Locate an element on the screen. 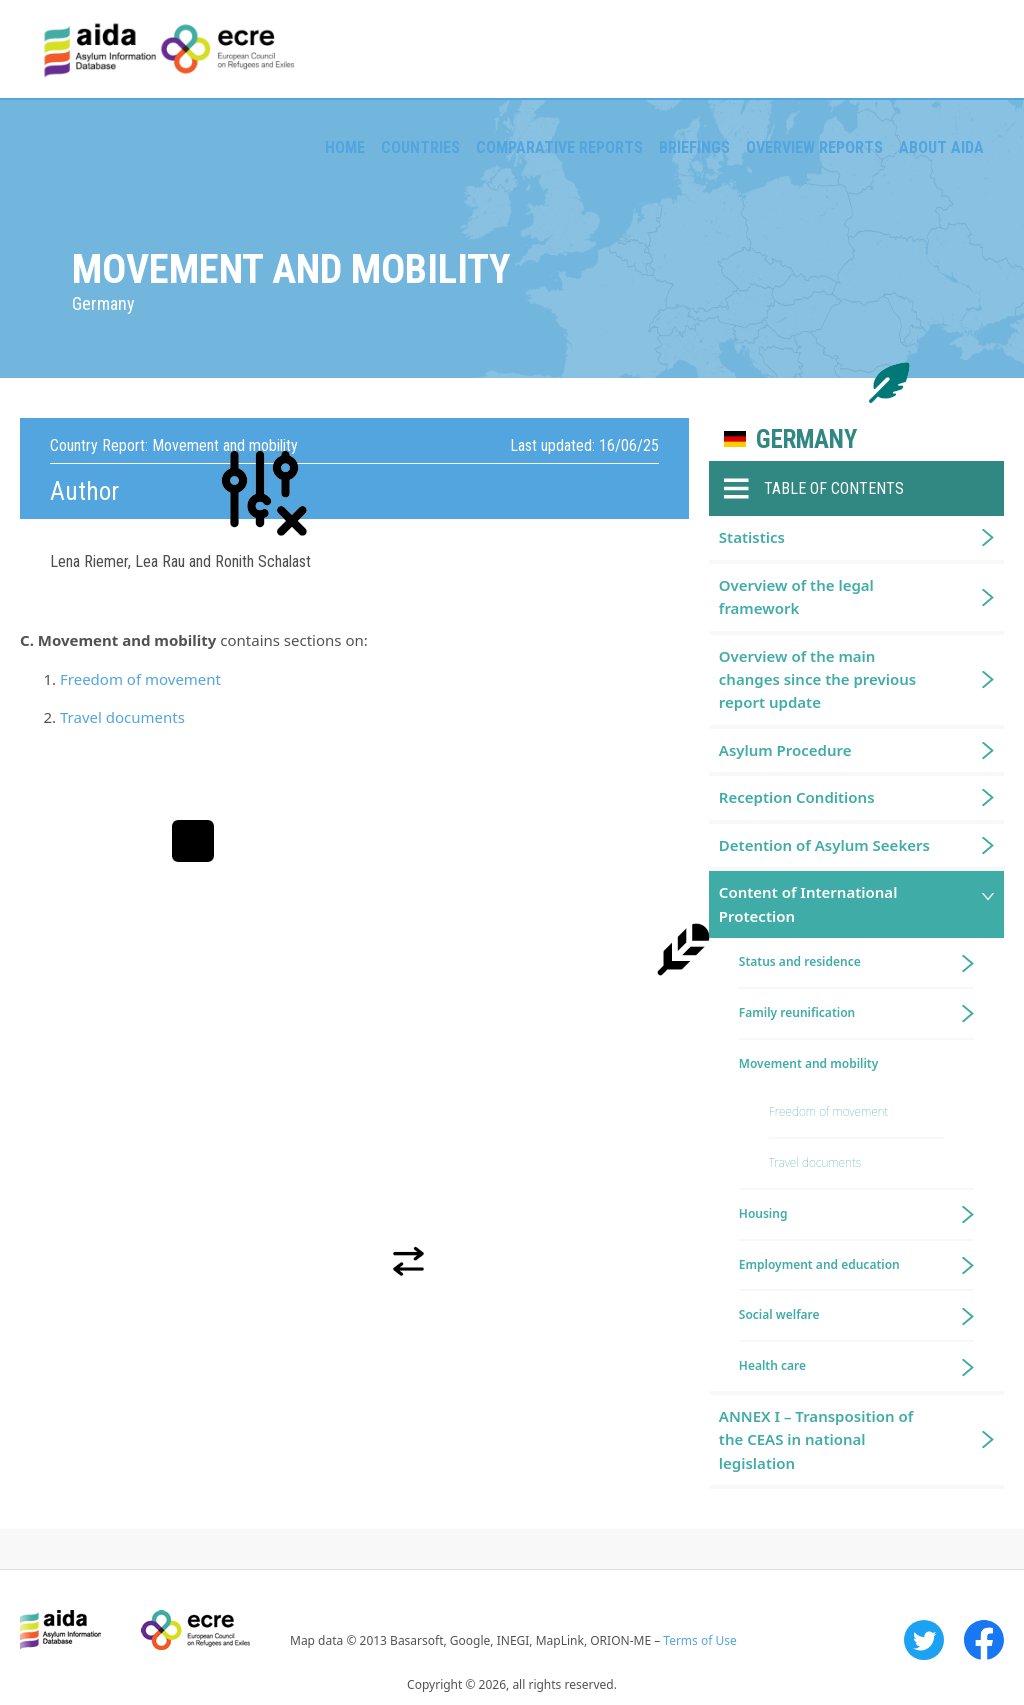 This screenshot has width=1024, height=1705. stop media playback is located at coordinates (193, 841).